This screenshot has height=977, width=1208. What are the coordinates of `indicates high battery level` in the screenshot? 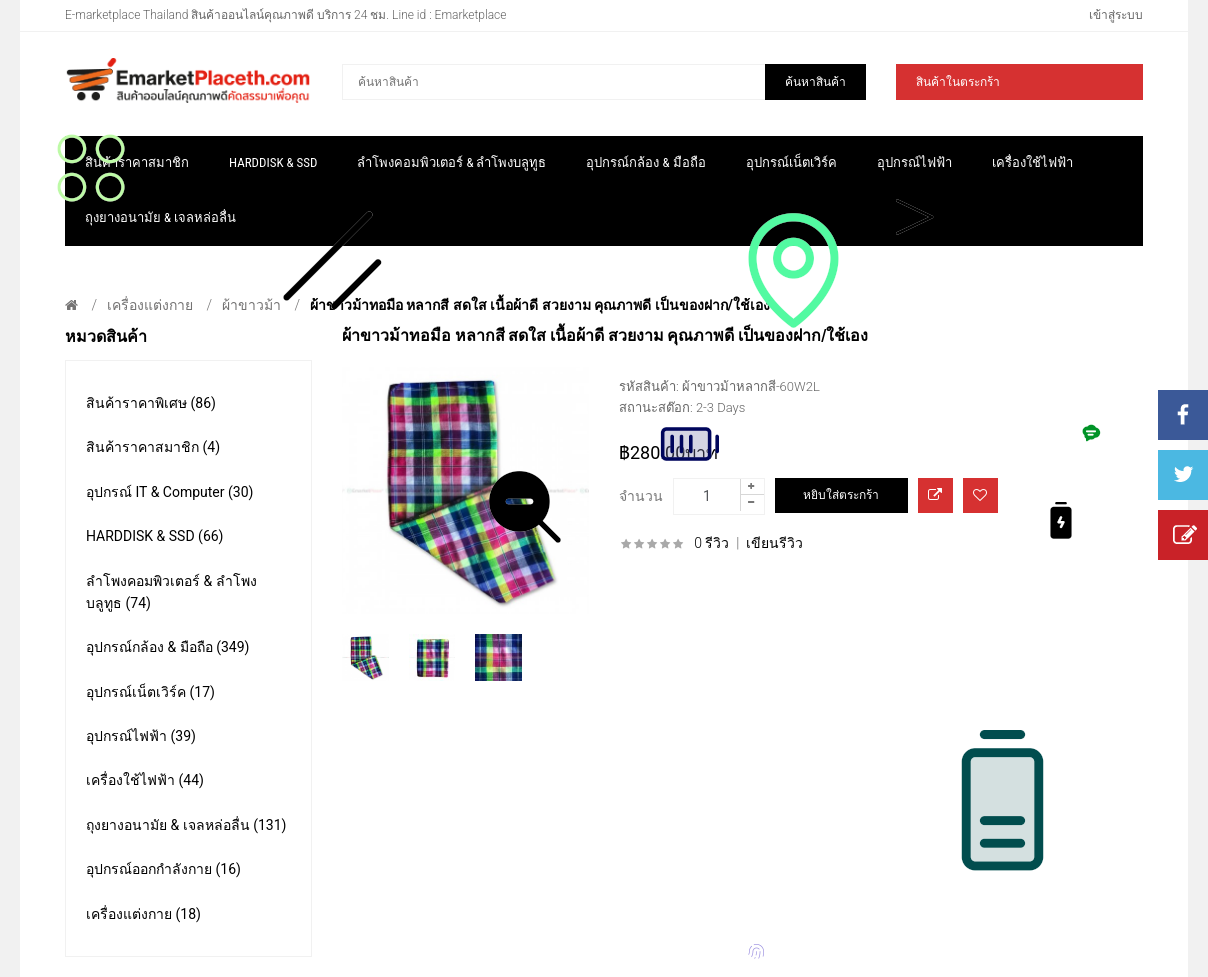 It's located at (689, 444).